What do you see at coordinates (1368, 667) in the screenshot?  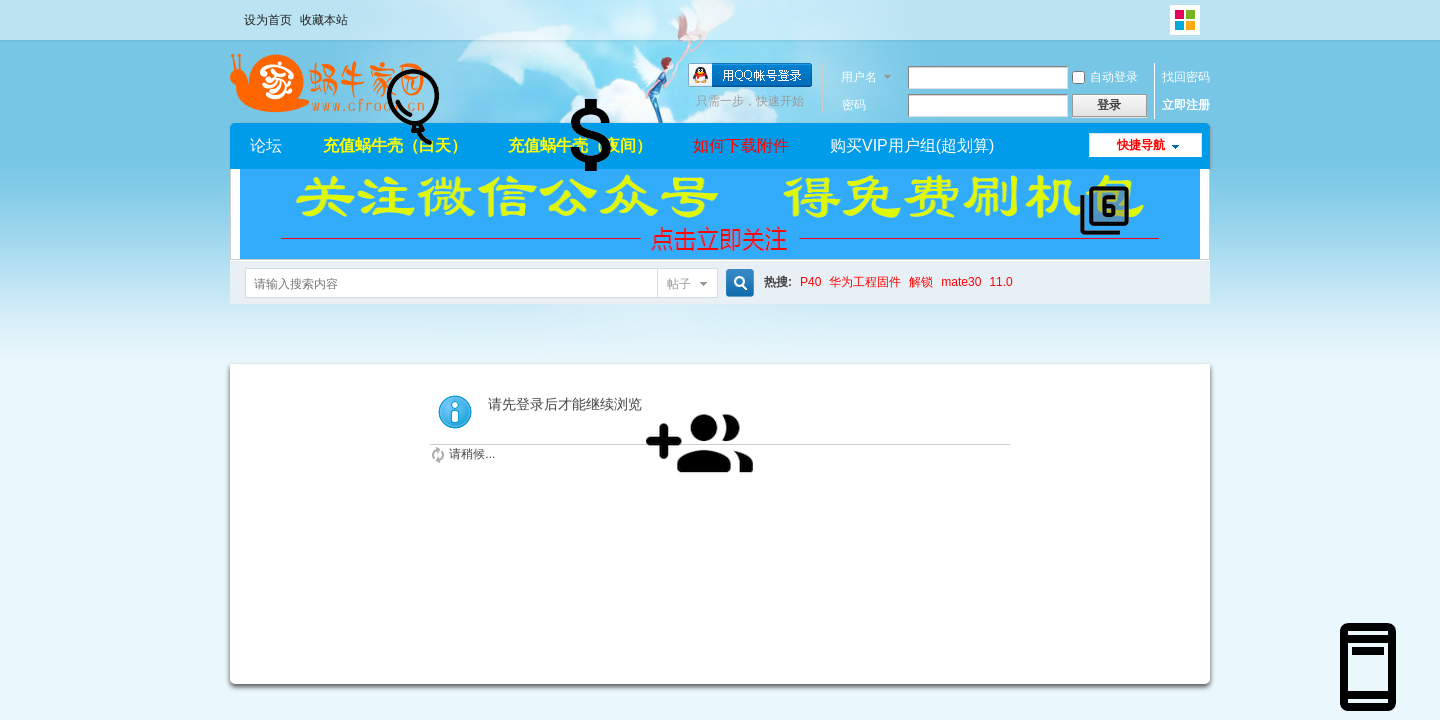 I see `view mobile ad placements` at bounding box center [1368, 667].